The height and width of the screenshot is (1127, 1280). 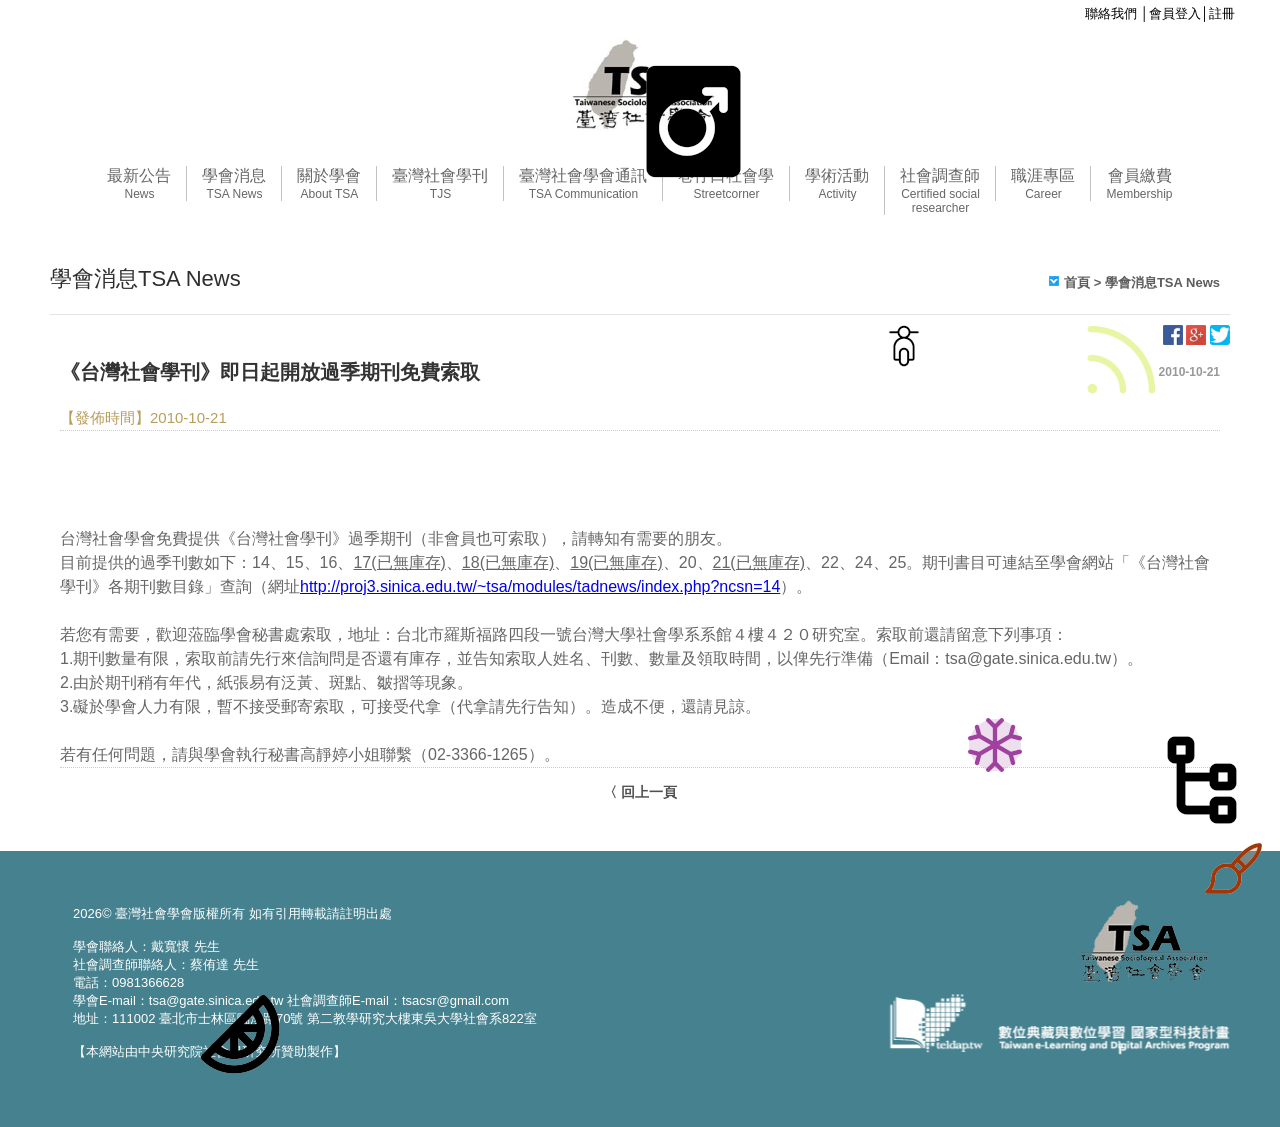 I want to click on indicates male gender selection, so click(x=693, y=121).